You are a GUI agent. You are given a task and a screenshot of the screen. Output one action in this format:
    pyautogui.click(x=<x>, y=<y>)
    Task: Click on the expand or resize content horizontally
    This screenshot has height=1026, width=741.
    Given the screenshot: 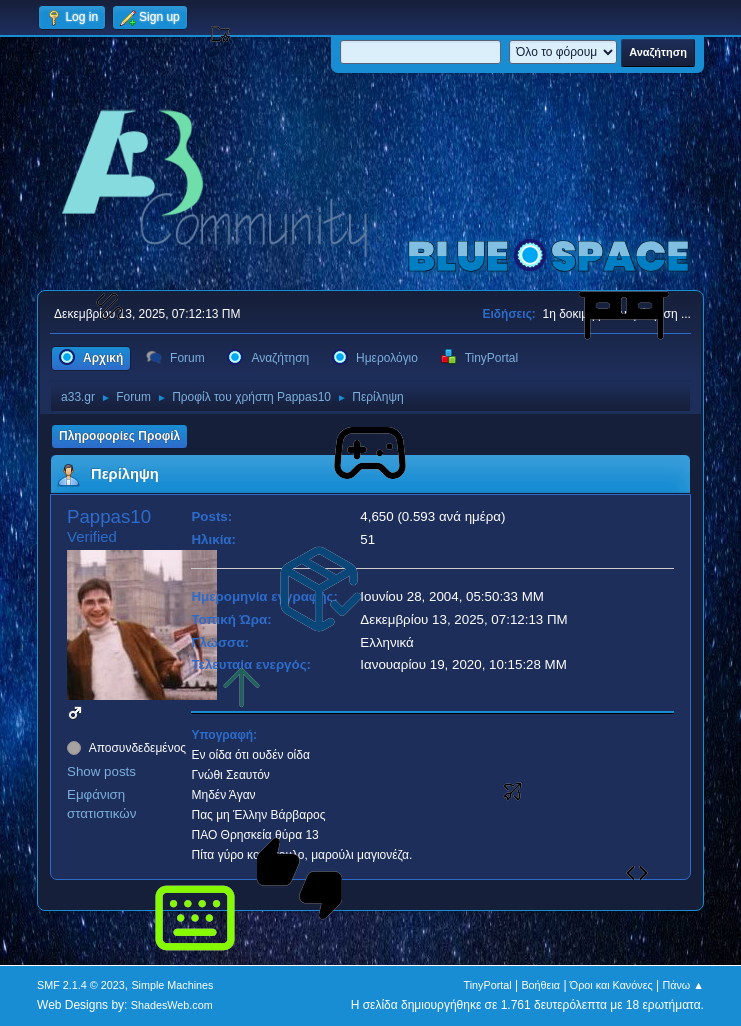 What is the action you would take?
    pyautogui.click(x=637, y=873)
    